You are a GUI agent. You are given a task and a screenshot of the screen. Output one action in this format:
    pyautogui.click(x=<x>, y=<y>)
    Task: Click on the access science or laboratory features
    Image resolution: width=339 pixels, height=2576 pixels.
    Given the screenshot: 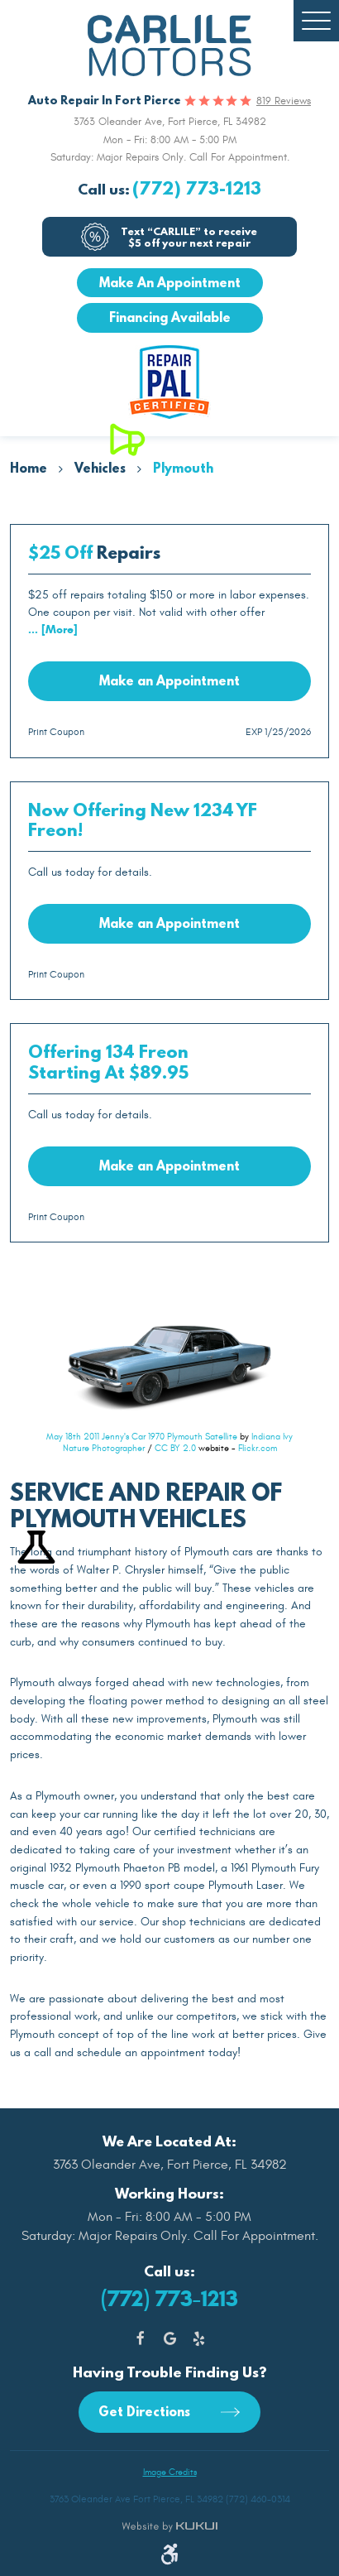 What is the action you would take?
    pyautogui.click(x=36, y=1547)
    